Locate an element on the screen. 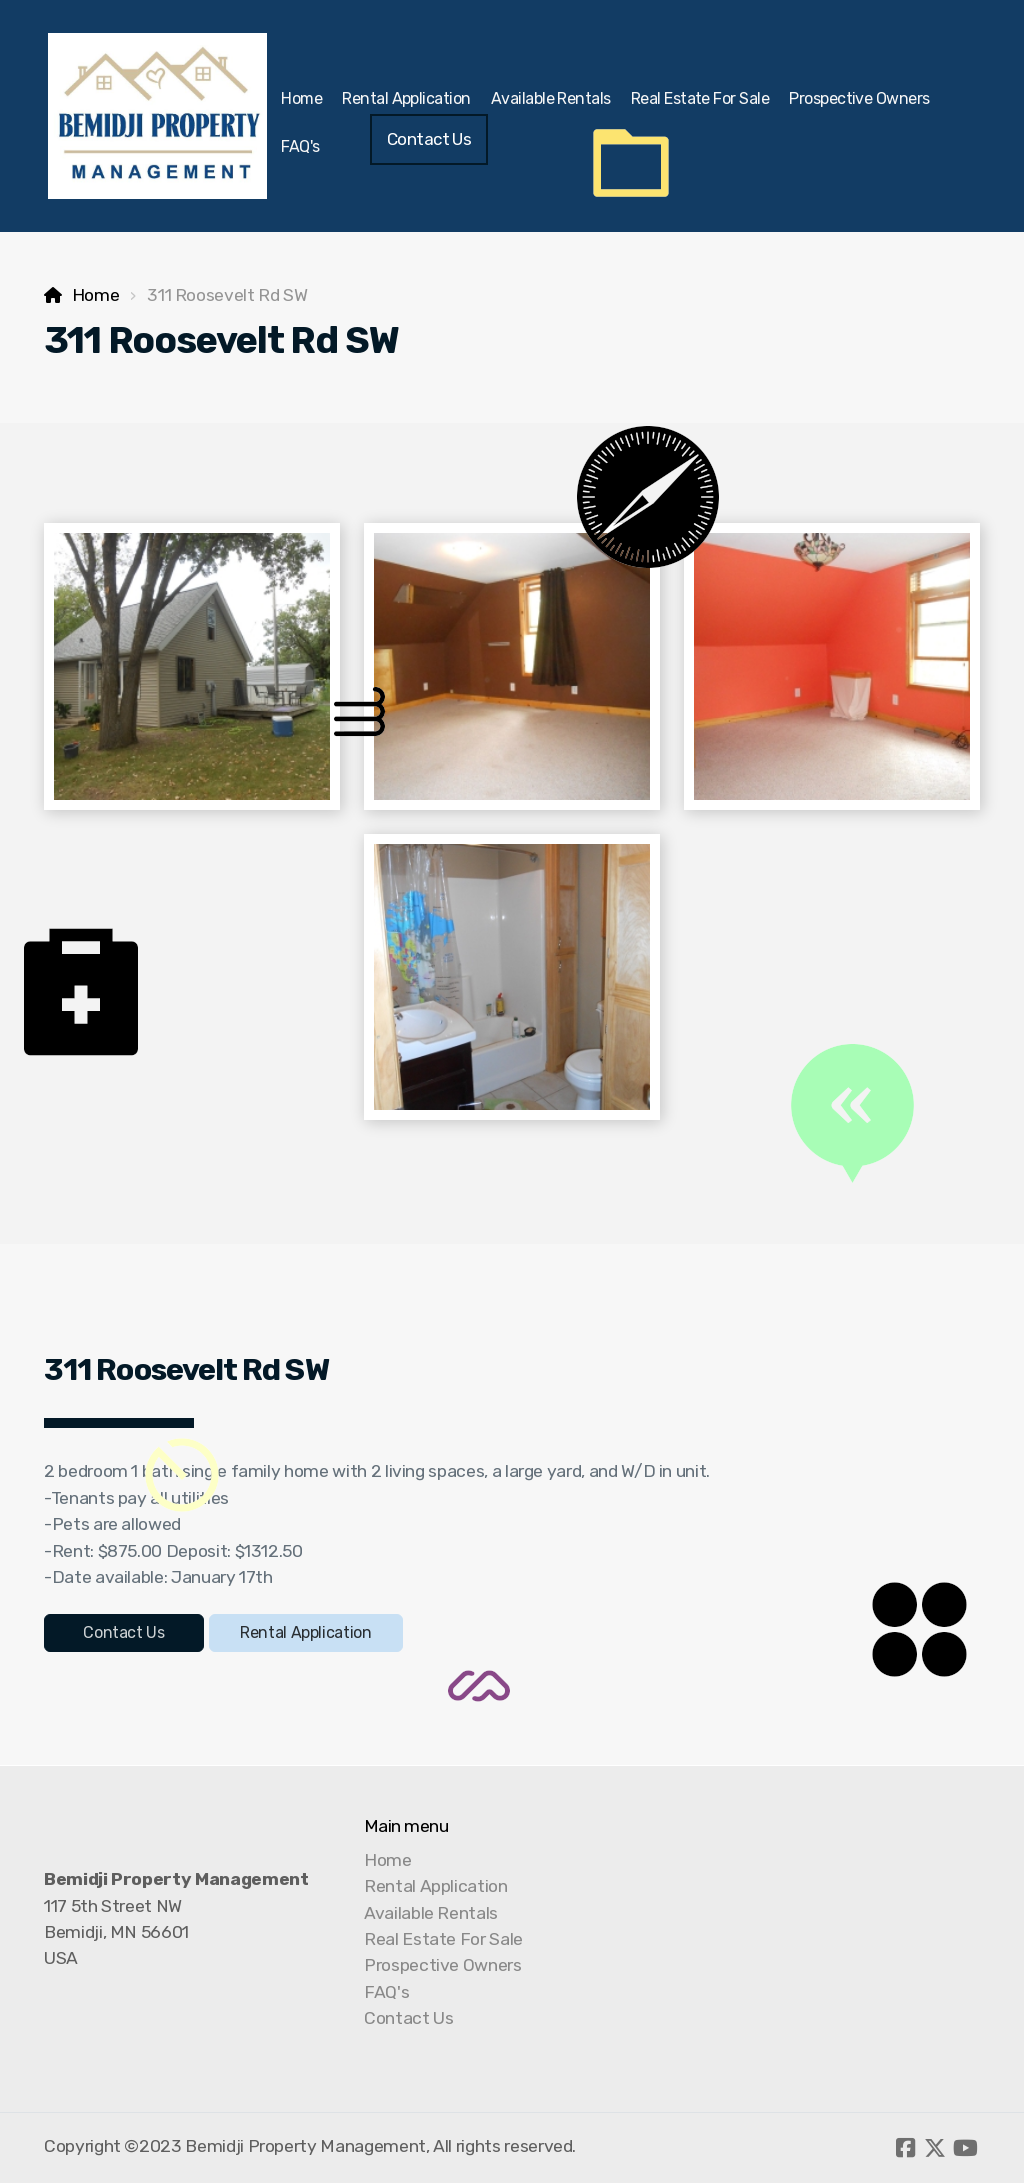  open Safari web browser is located at coordinates (648, 497).